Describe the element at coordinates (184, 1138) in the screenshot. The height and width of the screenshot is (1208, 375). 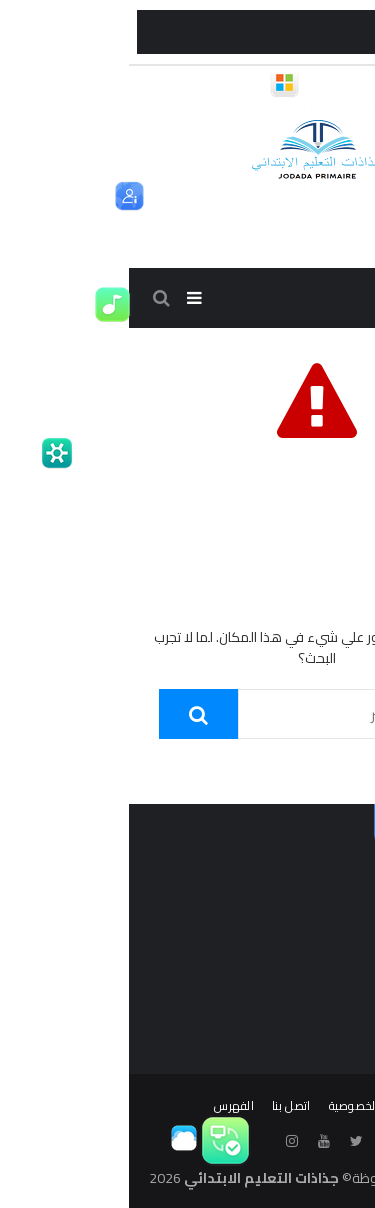
I see `access iCloud account settings` at that location.